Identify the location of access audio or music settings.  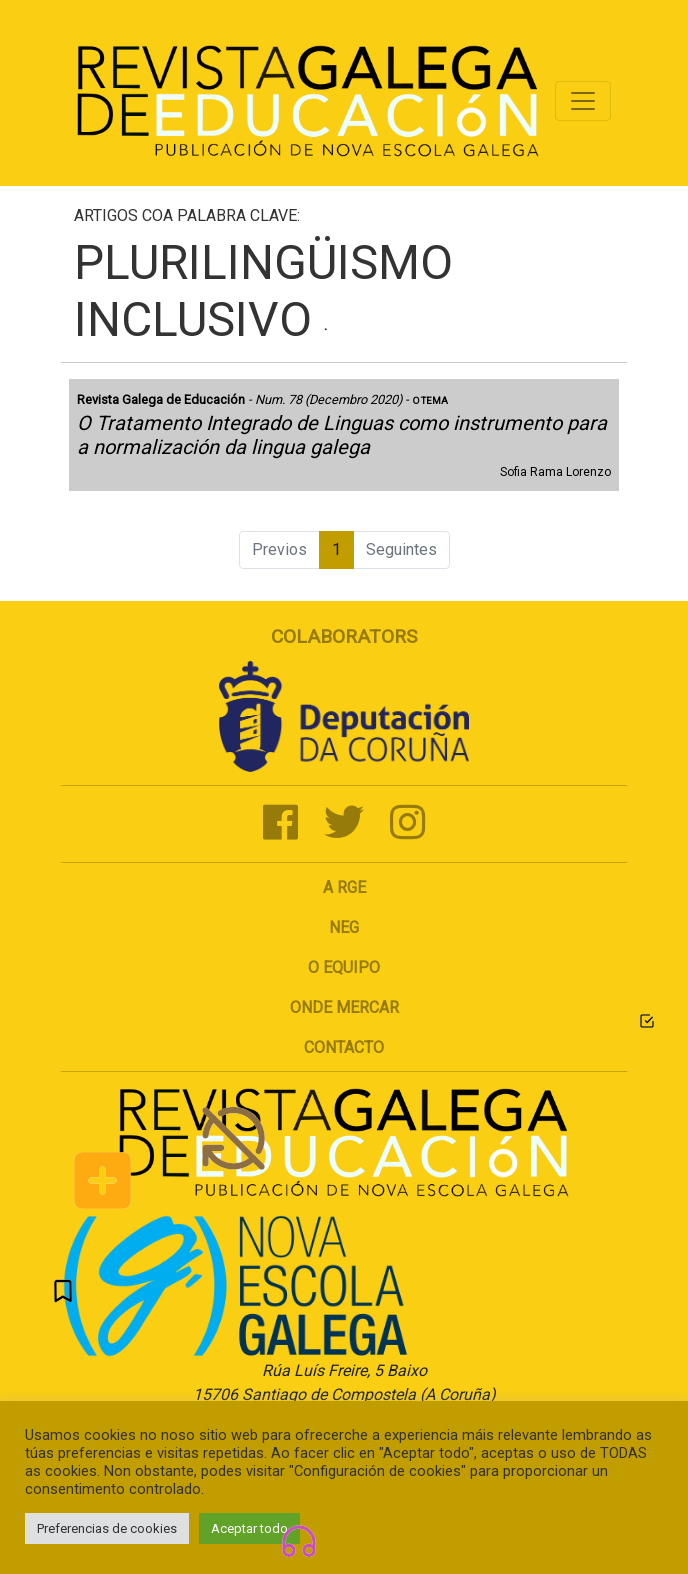
(299, 1542).